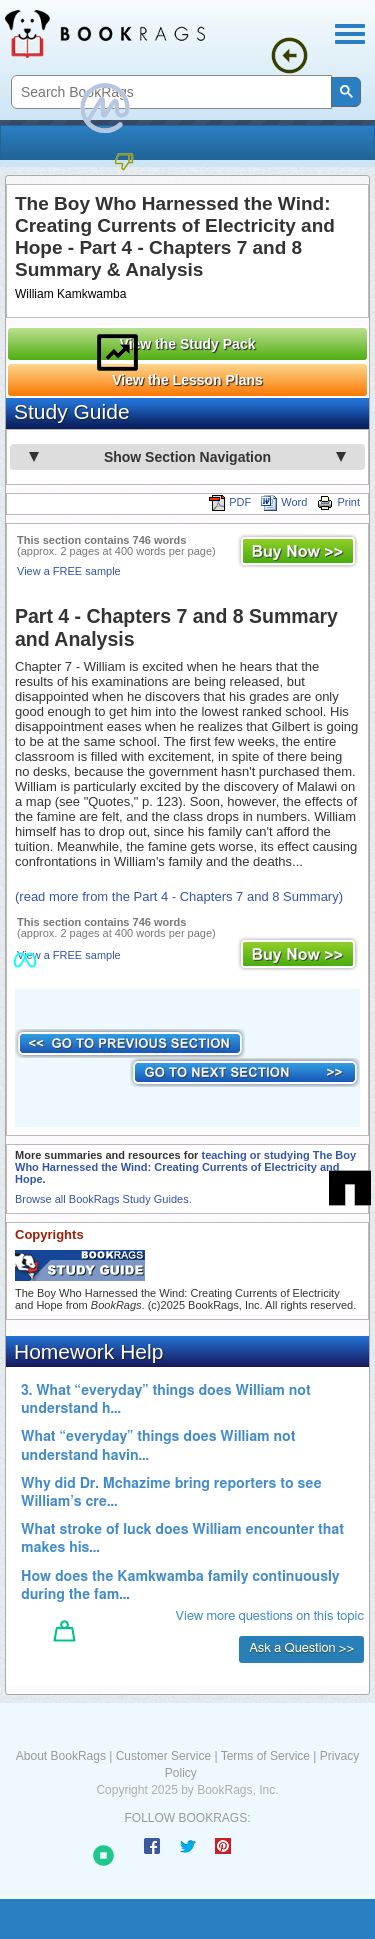 The width and height of the screenshot is (375, 1939). What do you see at coordinates (289, 55) in the screenshot?
I see `go back to the previous screen` at bounding box center [289, 55].